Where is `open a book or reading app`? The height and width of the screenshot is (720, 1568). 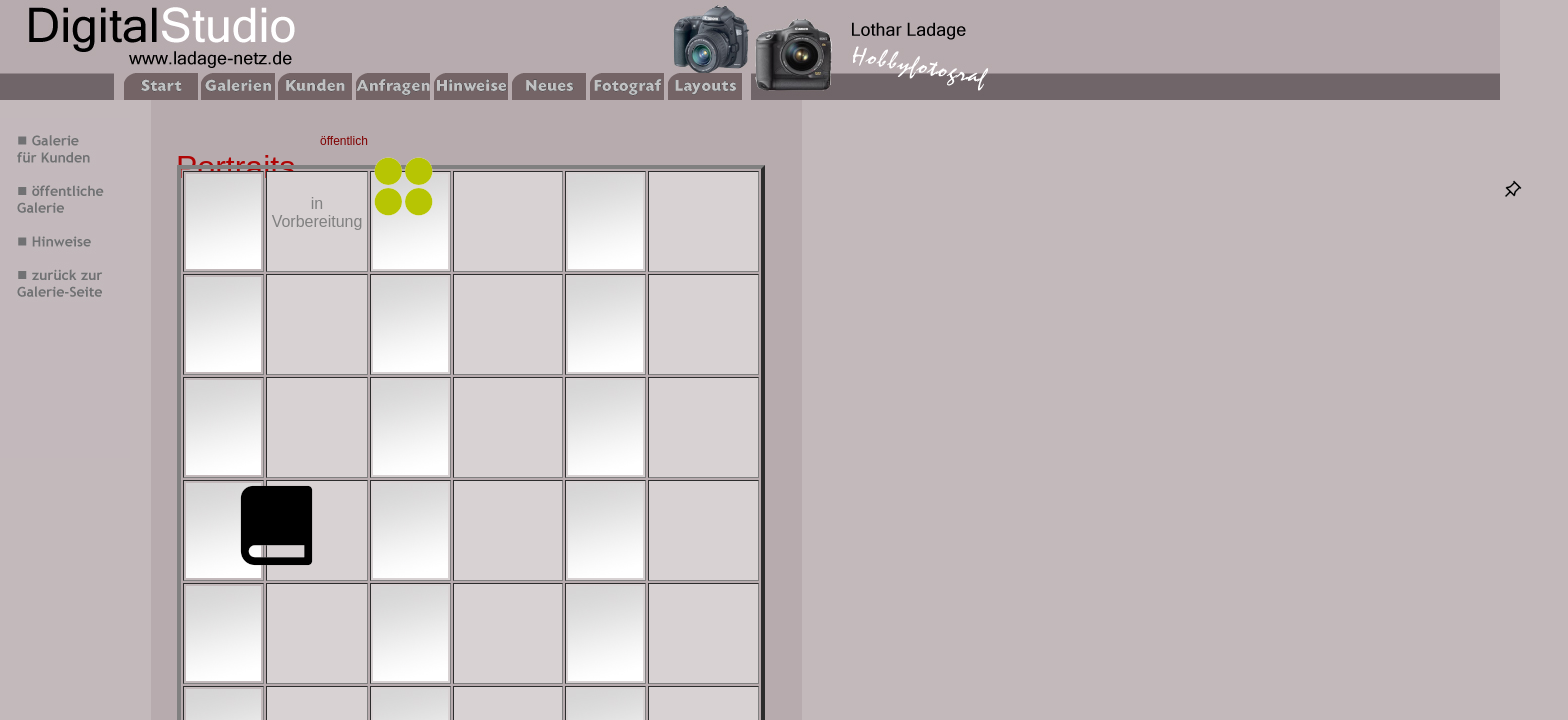 open a book or reading app is located at coordinates (276, 525).